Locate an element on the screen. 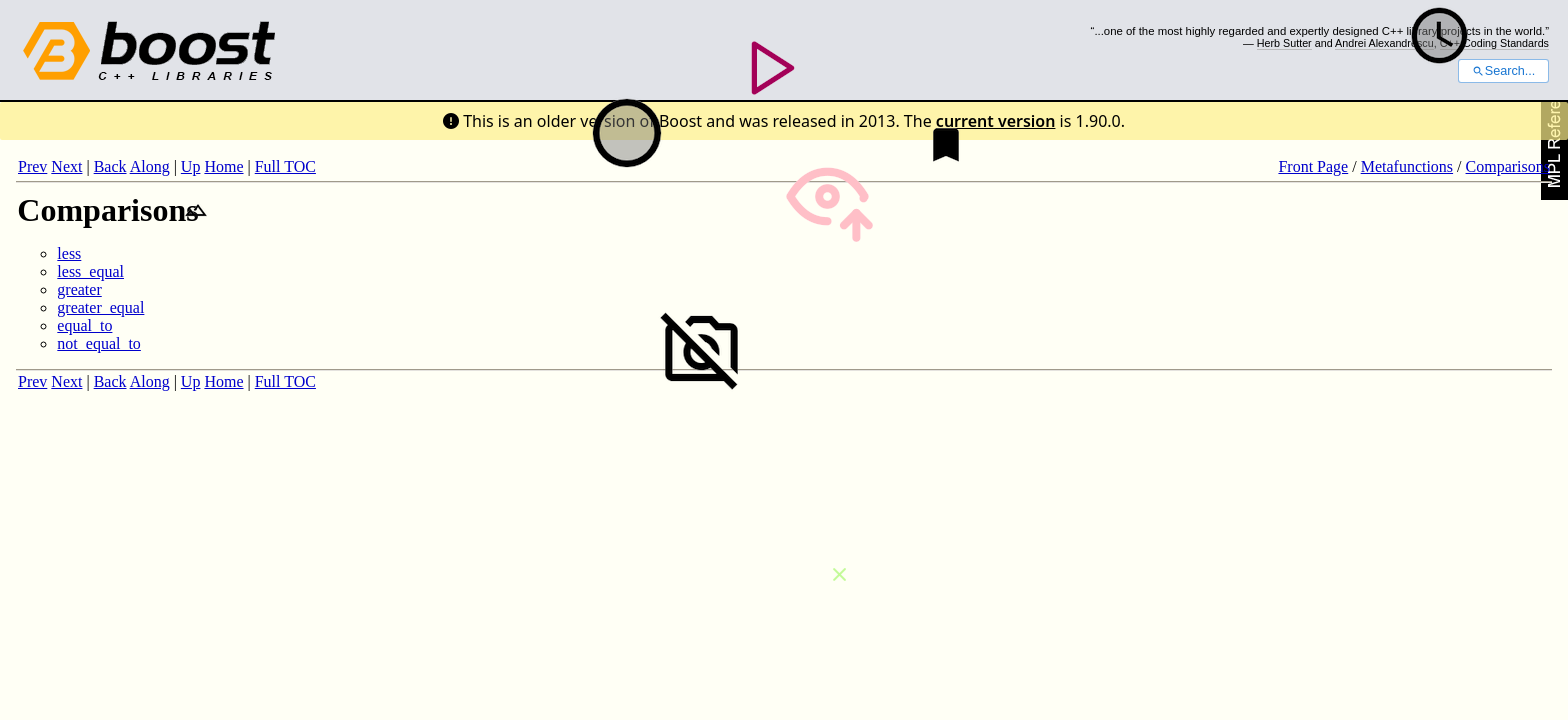 Image resolution: width=1568 pixels, height=720 pixels. close or dismiss a dialog is located at coordinates (839, 574).